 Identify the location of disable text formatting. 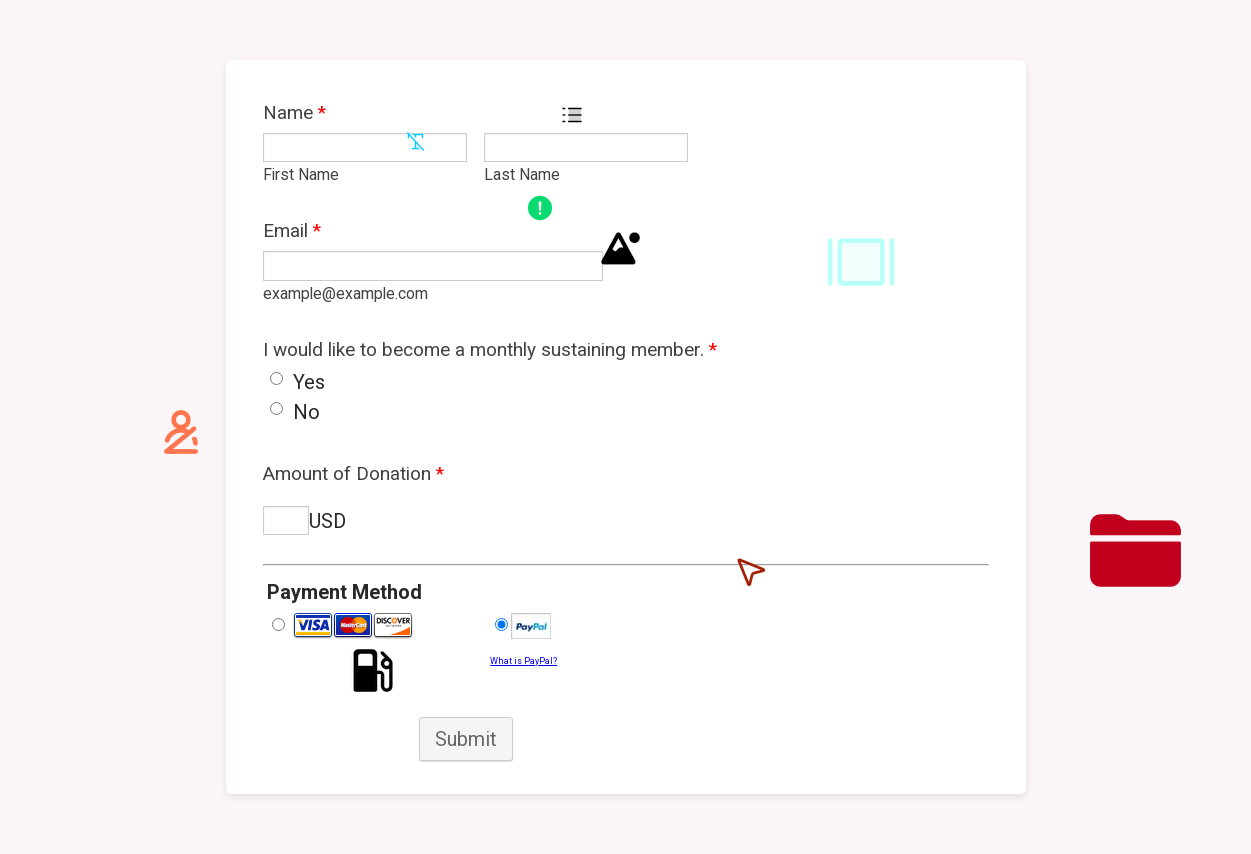
(415, 141).